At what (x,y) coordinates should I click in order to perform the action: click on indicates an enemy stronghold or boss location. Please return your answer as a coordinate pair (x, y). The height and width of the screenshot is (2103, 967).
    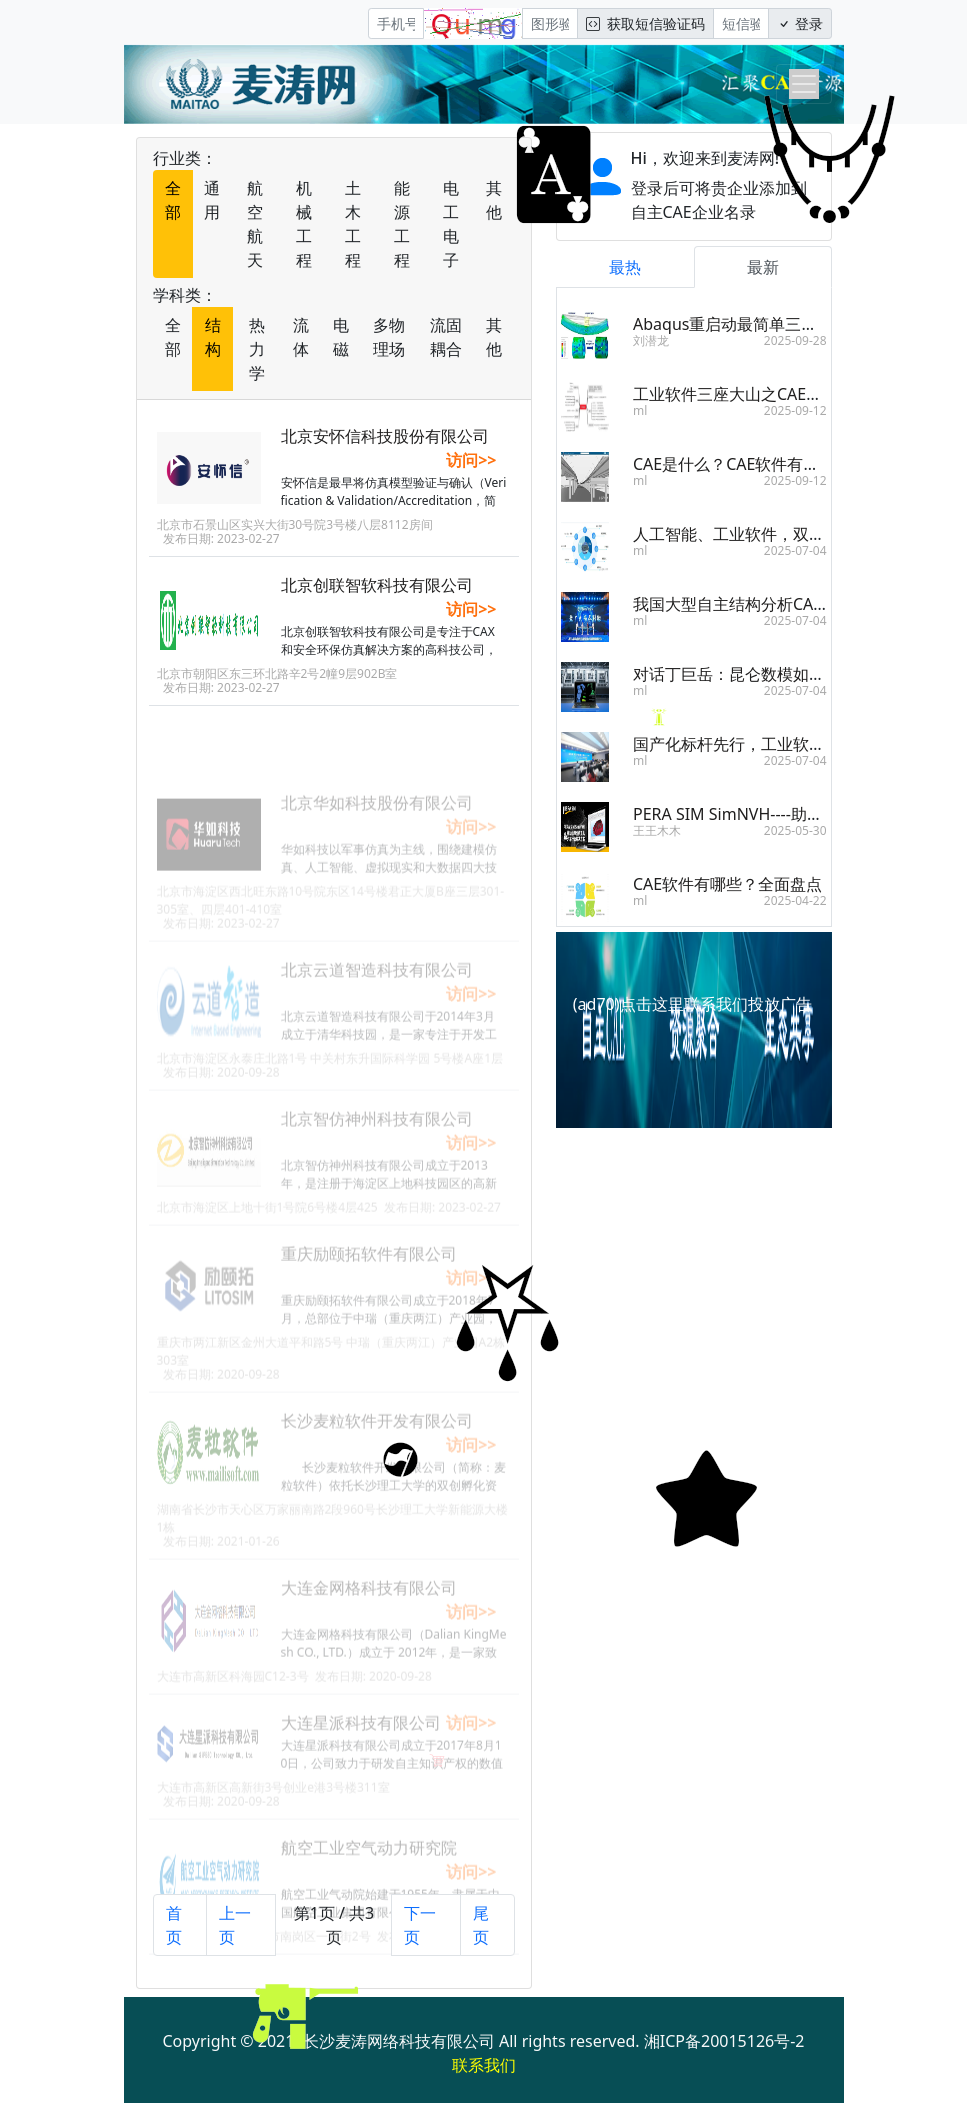
    Looking at the image, I should click on (659, 717).